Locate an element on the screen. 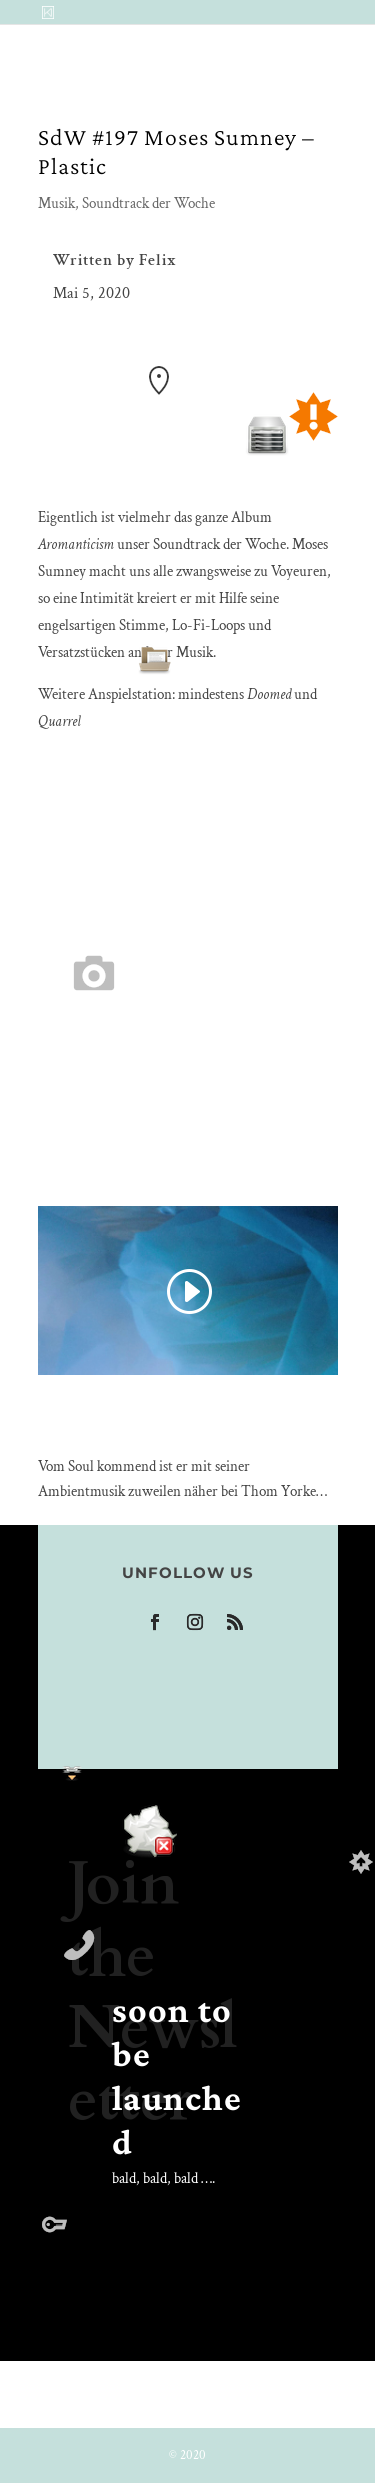  indicates a software update is available is located at coordinates (361, 1862).